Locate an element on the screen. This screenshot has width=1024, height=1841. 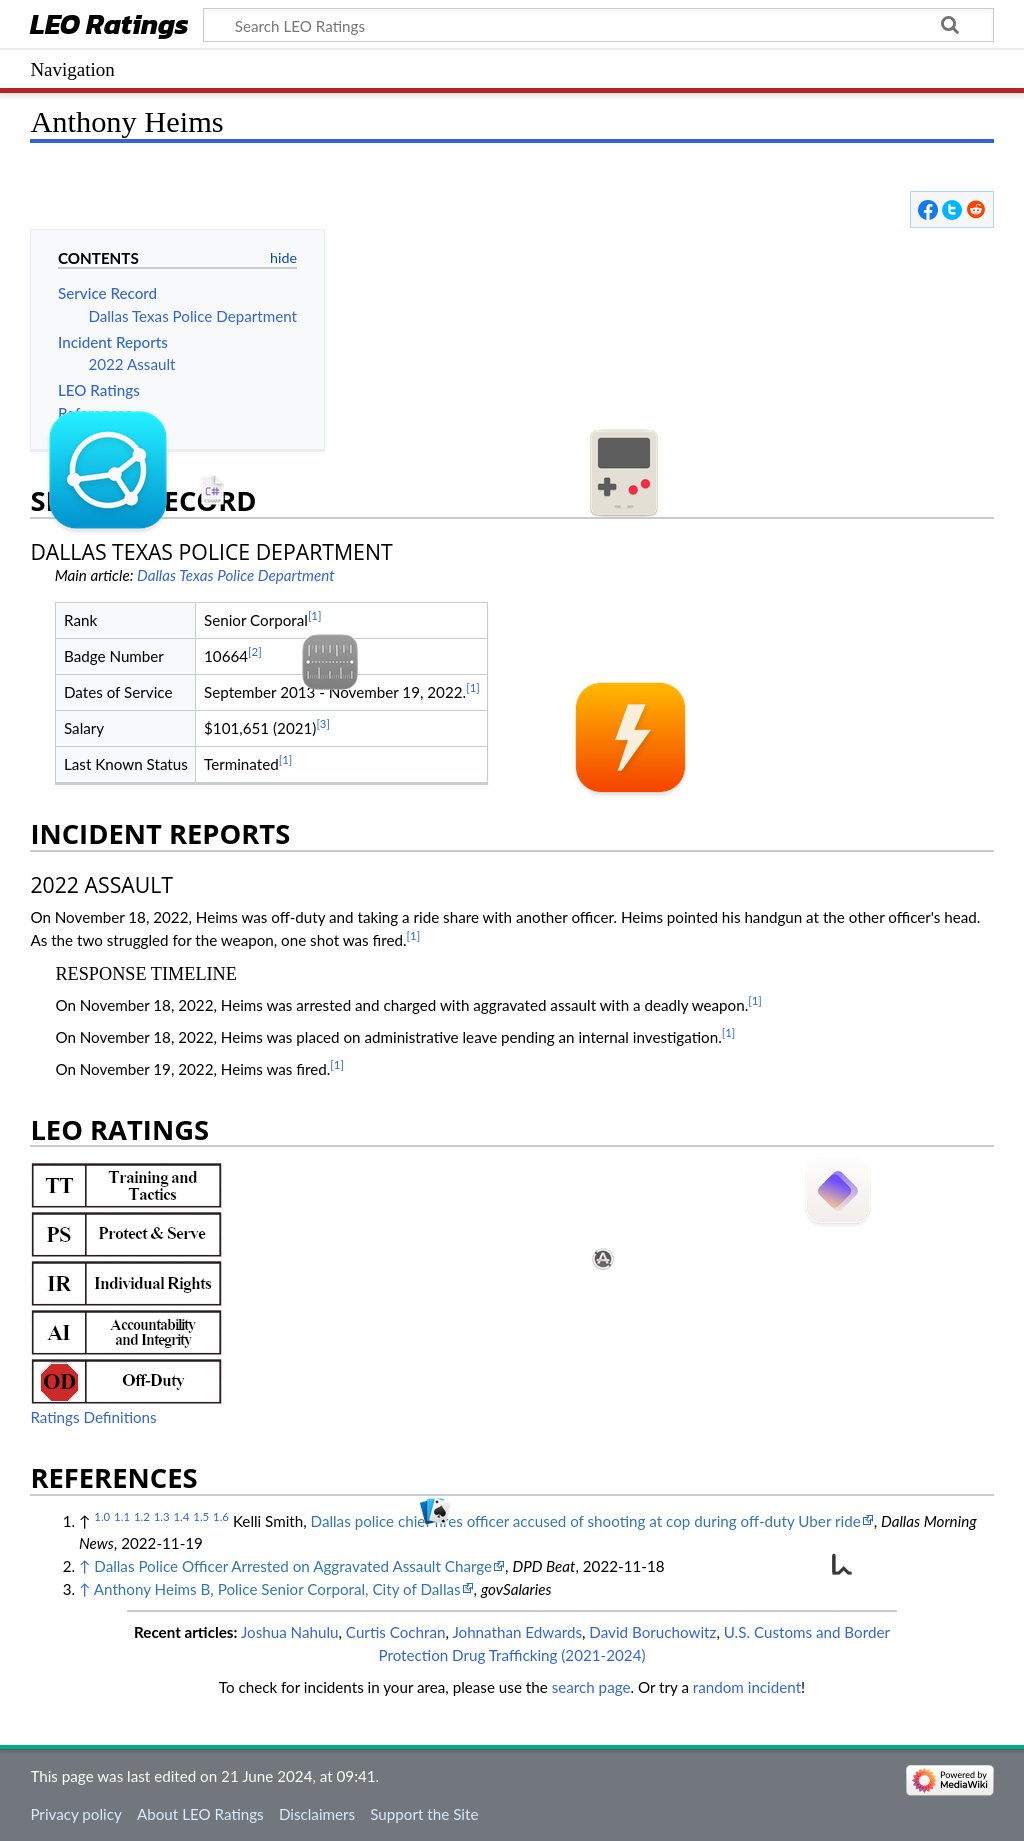
launch the nibbles snake game is located at coordinates (842, 1565).